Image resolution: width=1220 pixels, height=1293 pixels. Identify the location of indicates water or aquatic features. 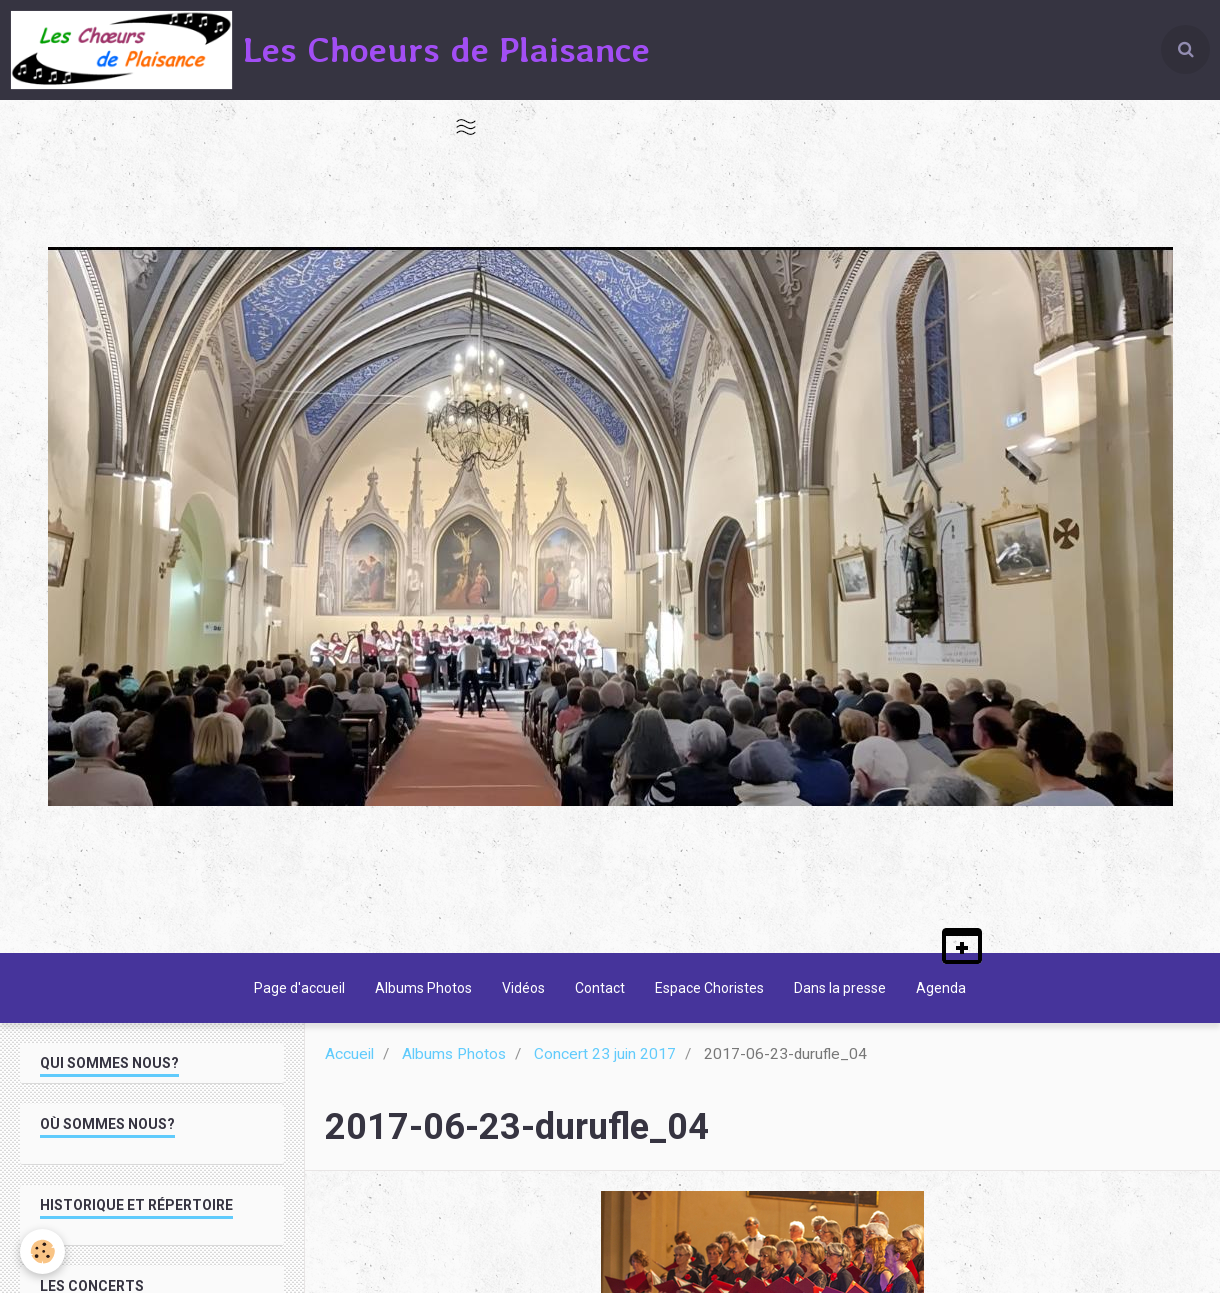
(466, 127).